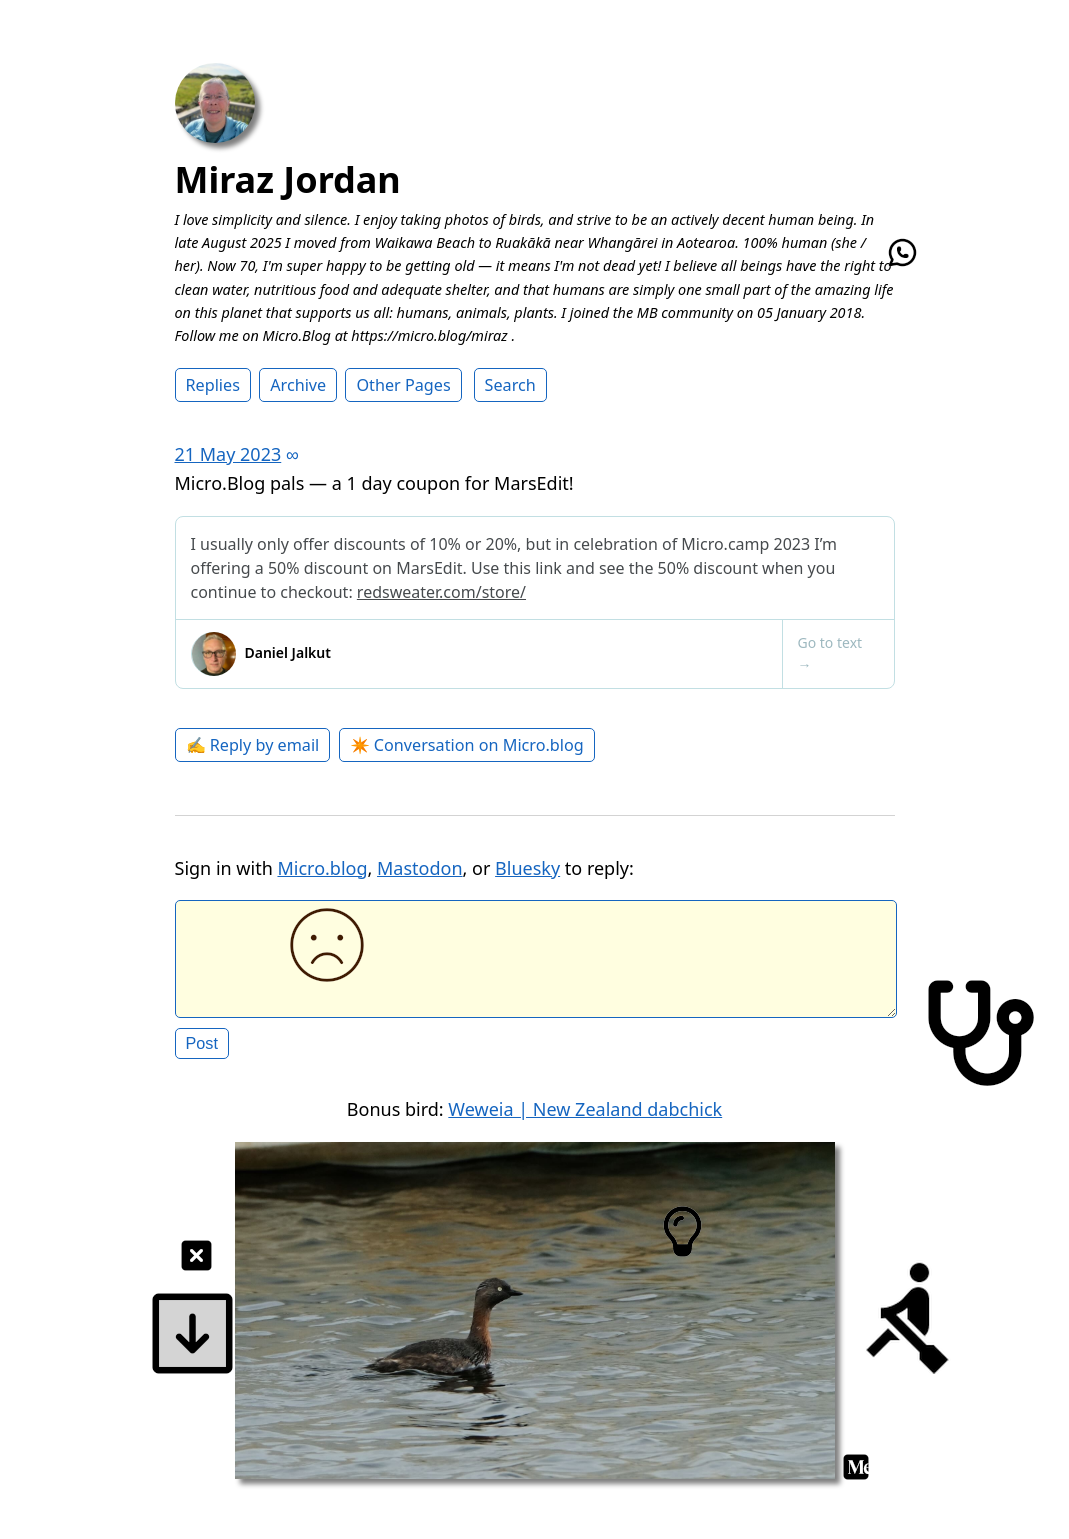  What do you see at coordinates (327, 945) in the screenshot?
I see `indicates negative feedback or dissatisfaction` at bounding box center [327, 945].